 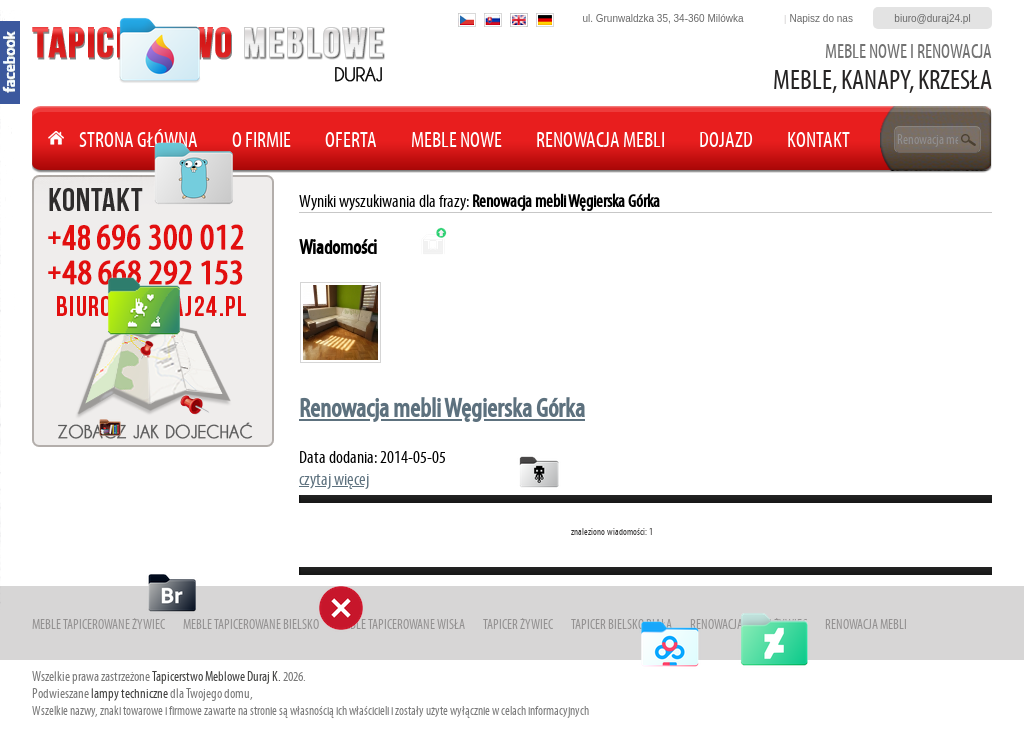 I want to click on open your books or ebooks library folder, so click(x=110, y=428).